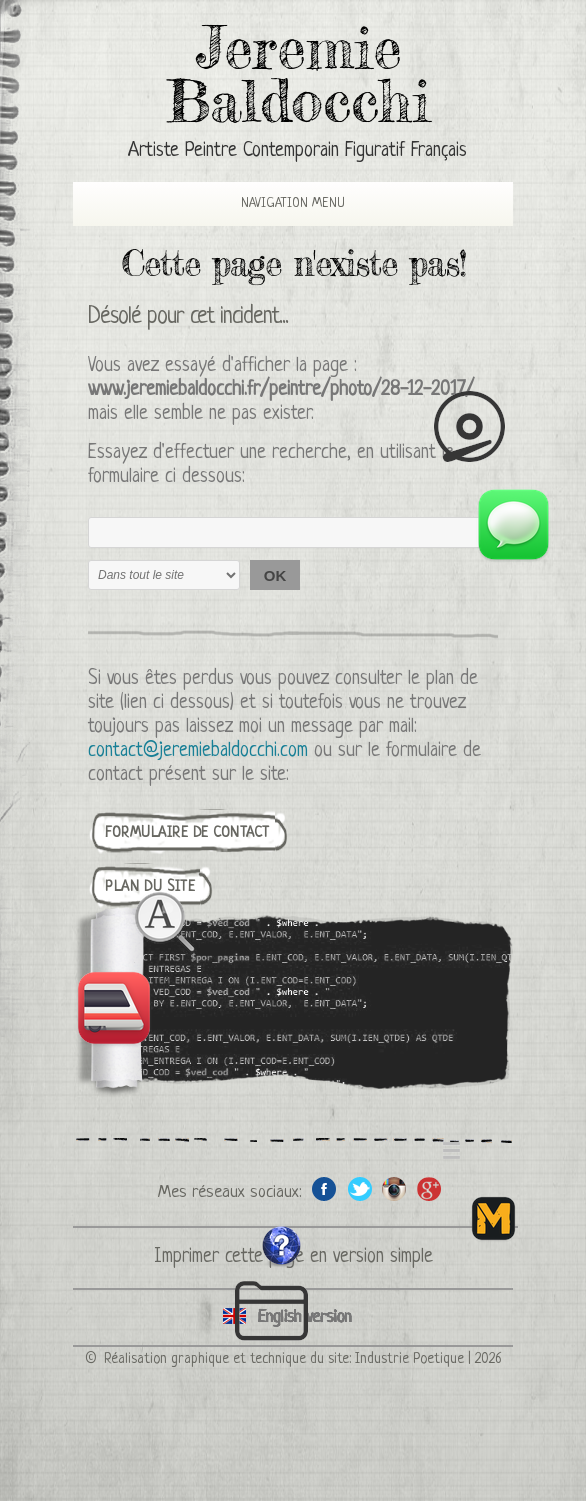 This screenshot has height=1501, width=586. I want to click on open disk utility to manage storage devices, so click(469, 426).